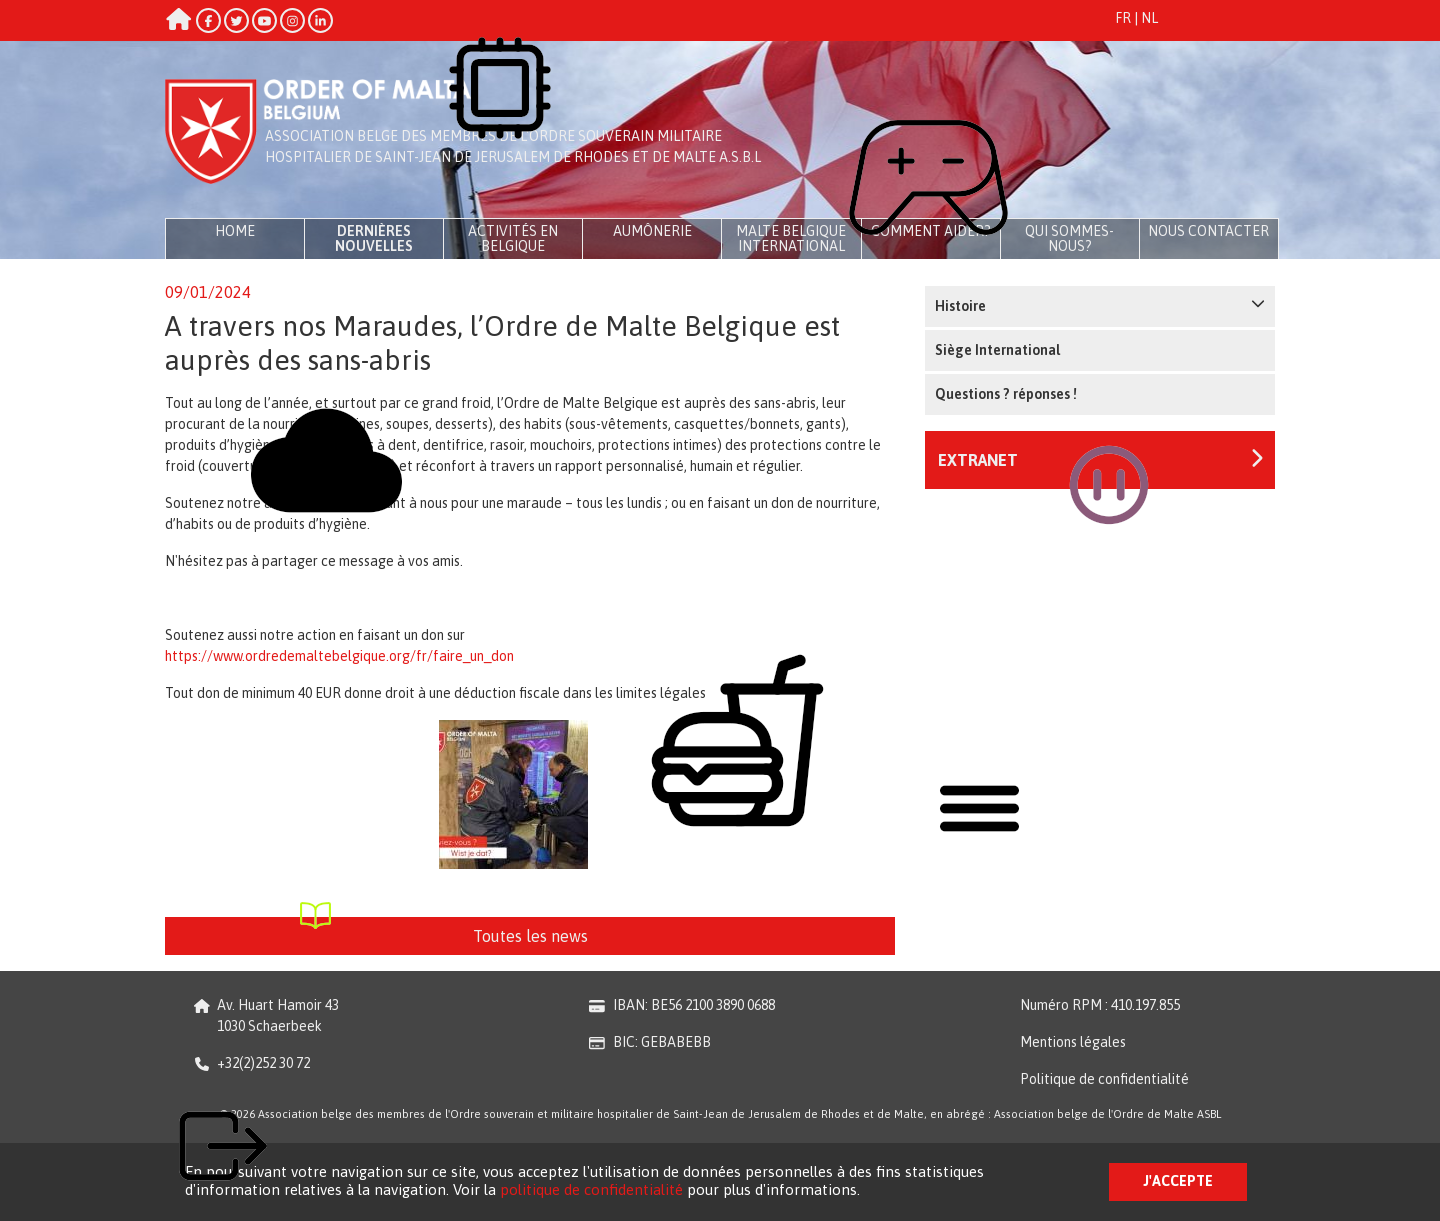 This screenshot has height=1221, width=1440. I want to click on view hardware or system specifications, so click(500, 88).